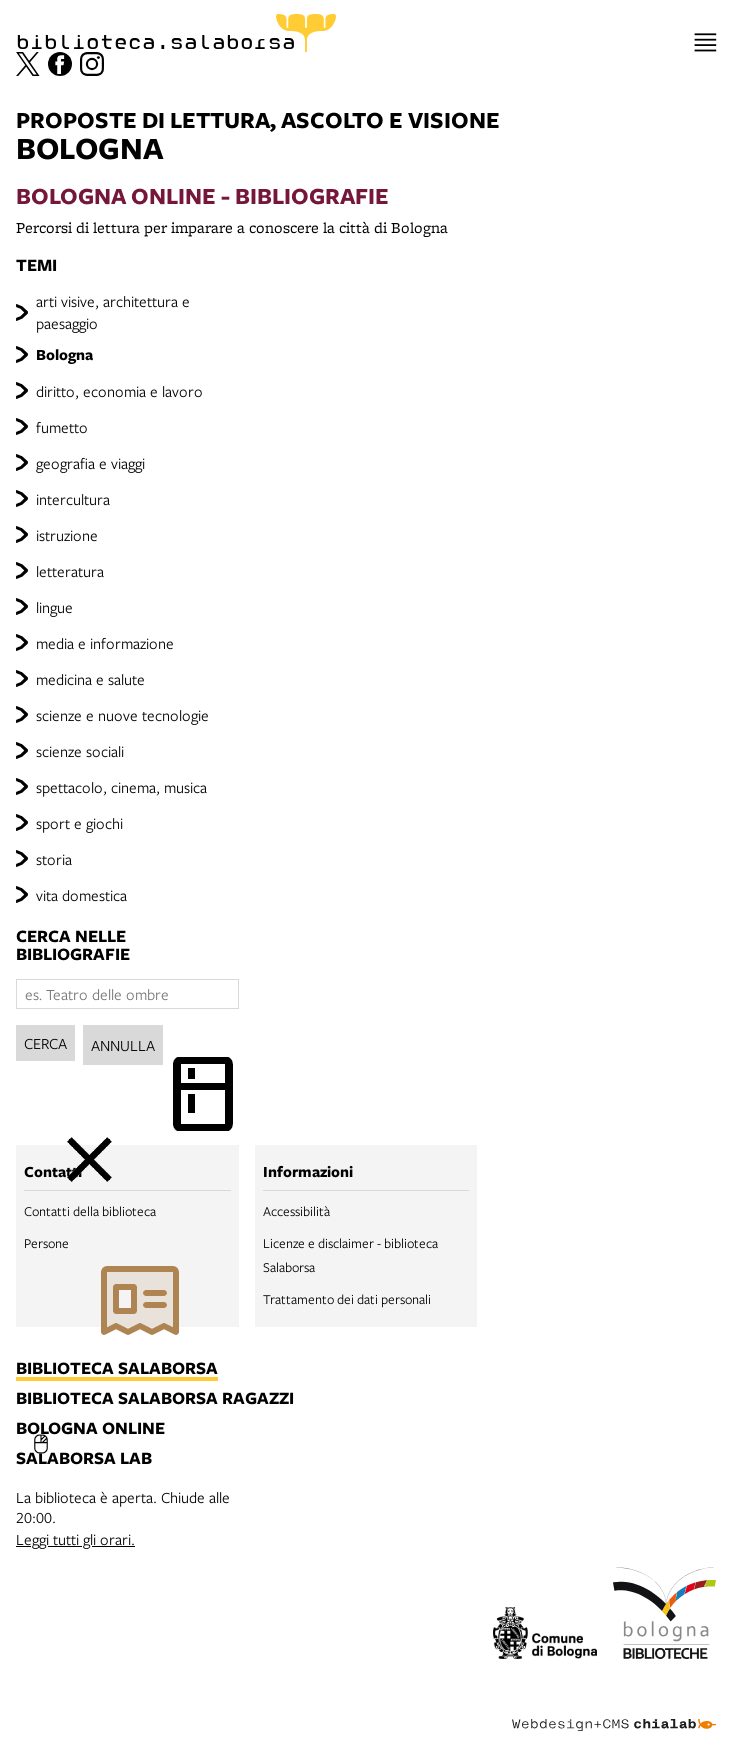  What do you see at coordinates (89, 1159) in the screenshot?
I see `close a dialog or modal` at bounding box center [89, 1159].